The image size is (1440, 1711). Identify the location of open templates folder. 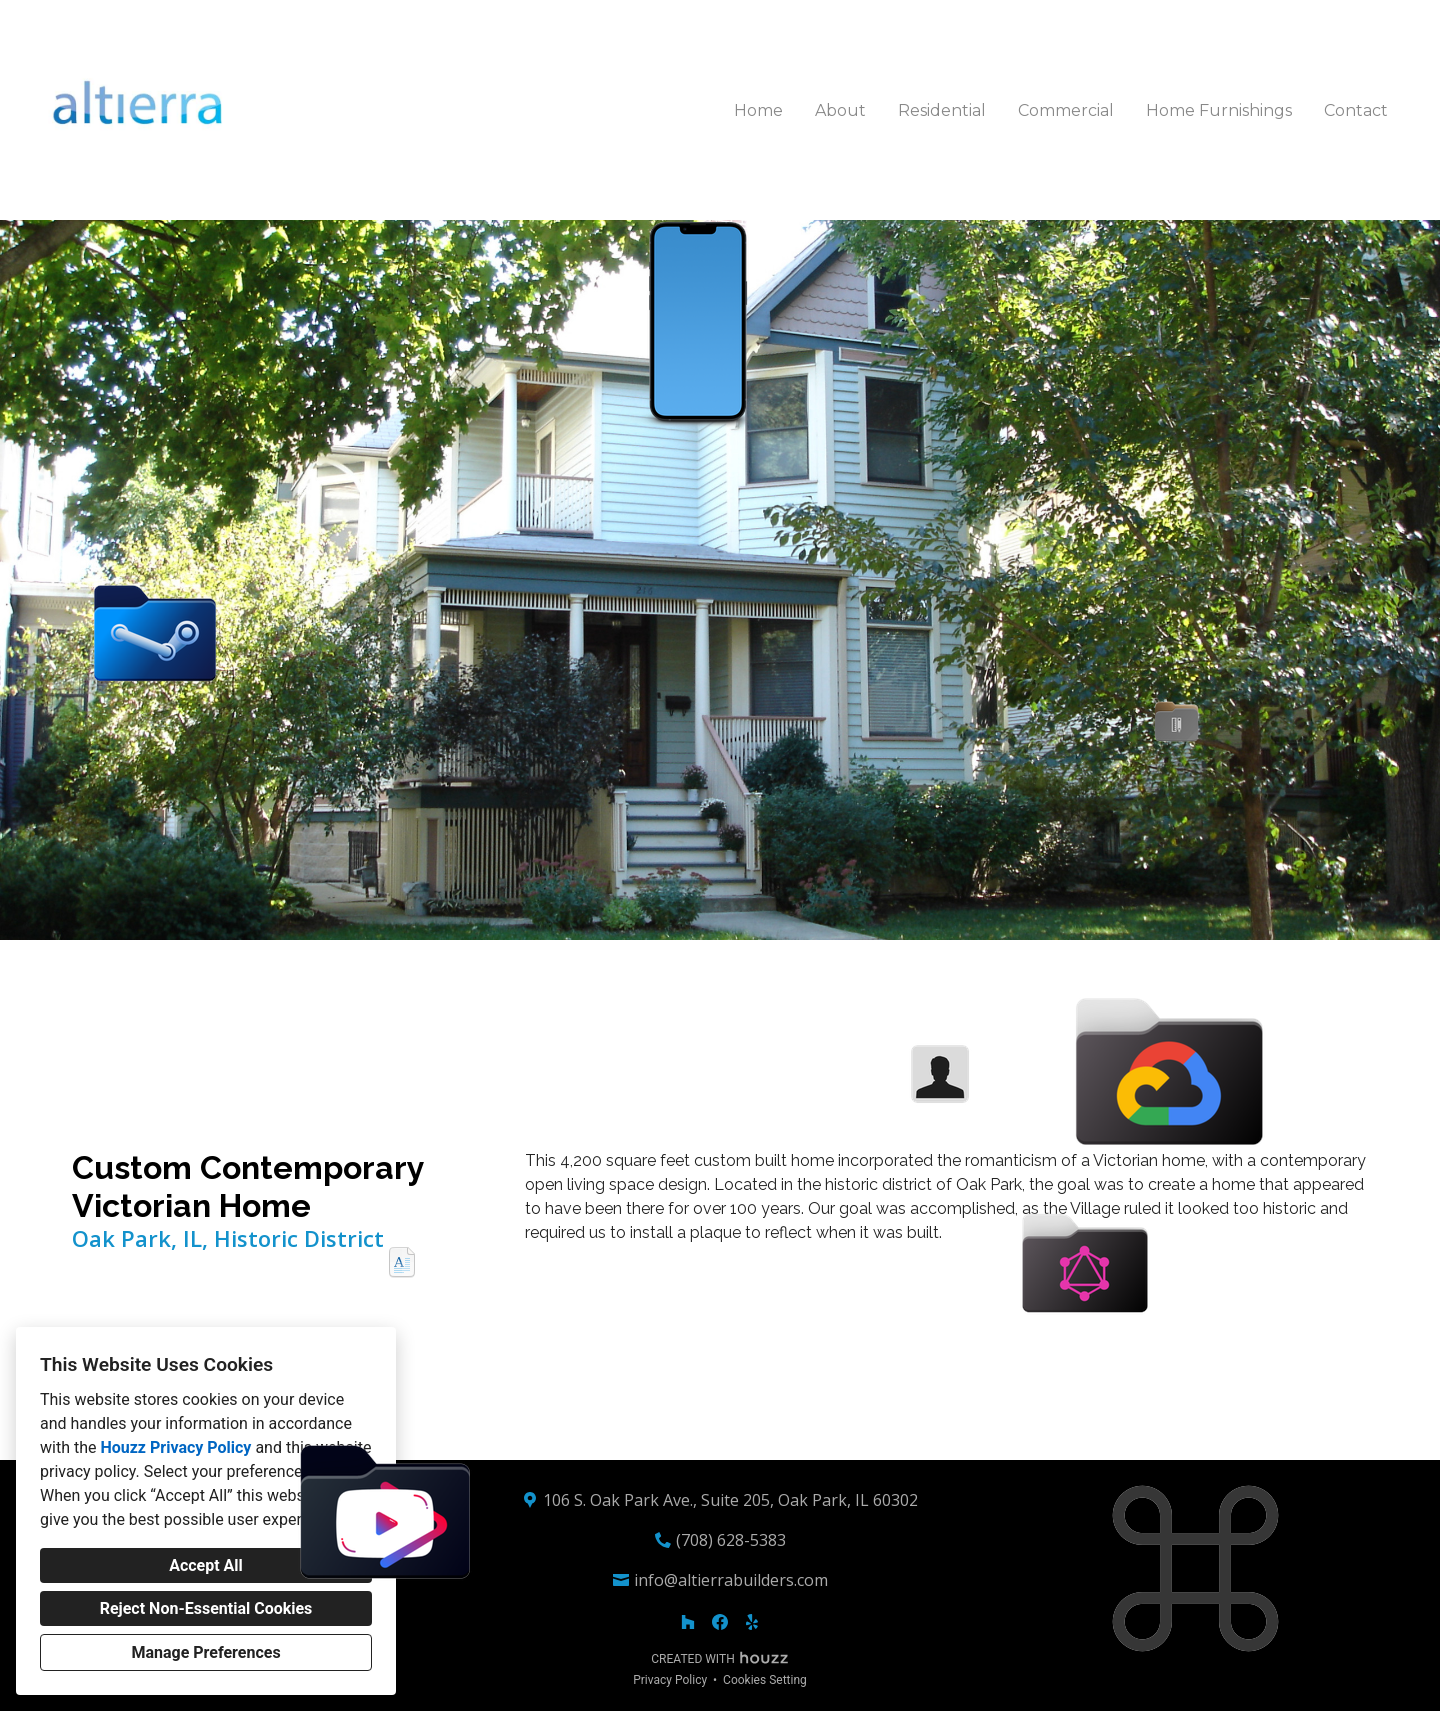
(1176, 721).